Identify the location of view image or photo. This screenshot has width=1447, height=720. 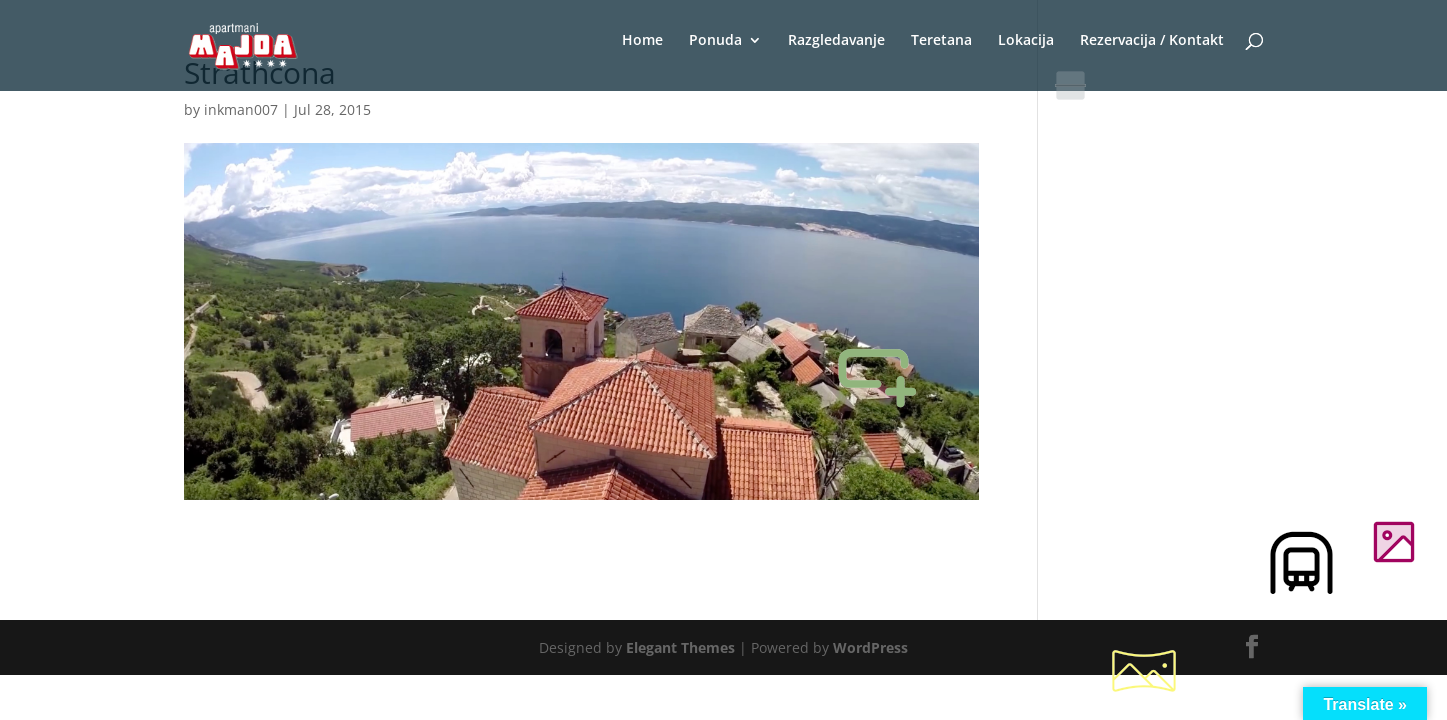
(1394, 542).